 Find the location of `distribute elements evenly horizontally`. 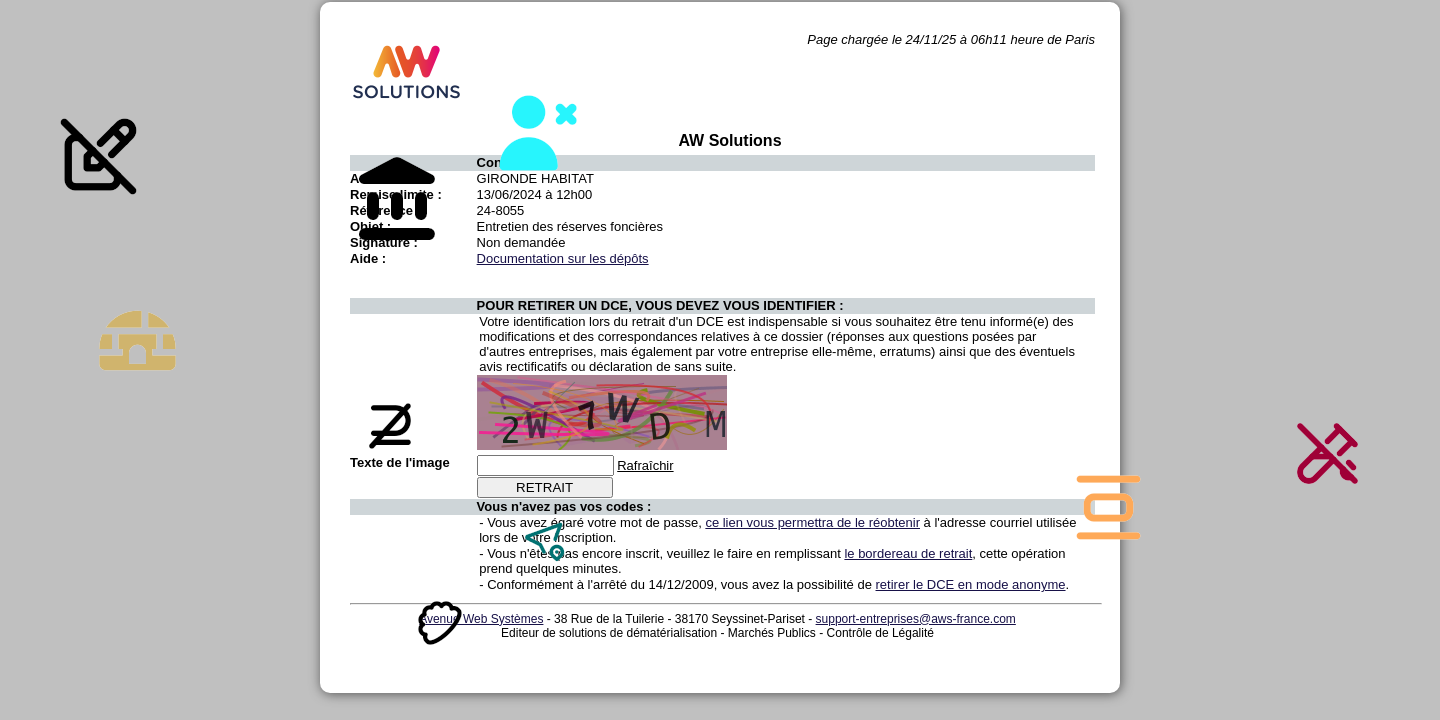

distribute elements evenly horizontally is located at coordinates (1108, 507).